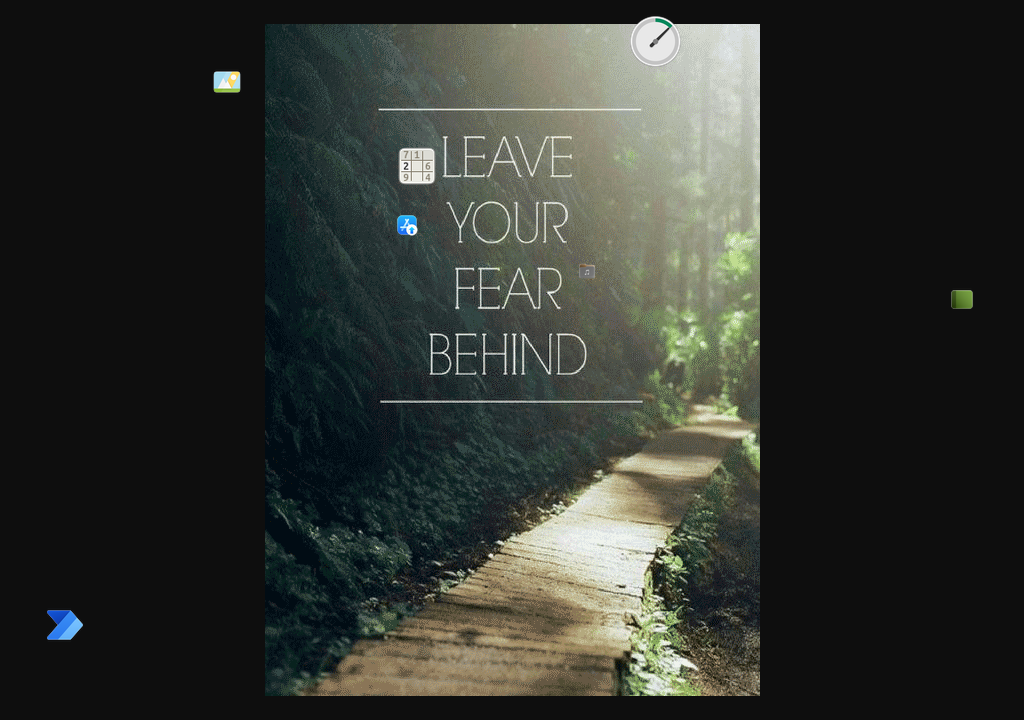 The height and width of the screenshot is (720, 1024). Describe the element at coordinates (587, 271) in the screenshot. I see `open your music folder` at that location.